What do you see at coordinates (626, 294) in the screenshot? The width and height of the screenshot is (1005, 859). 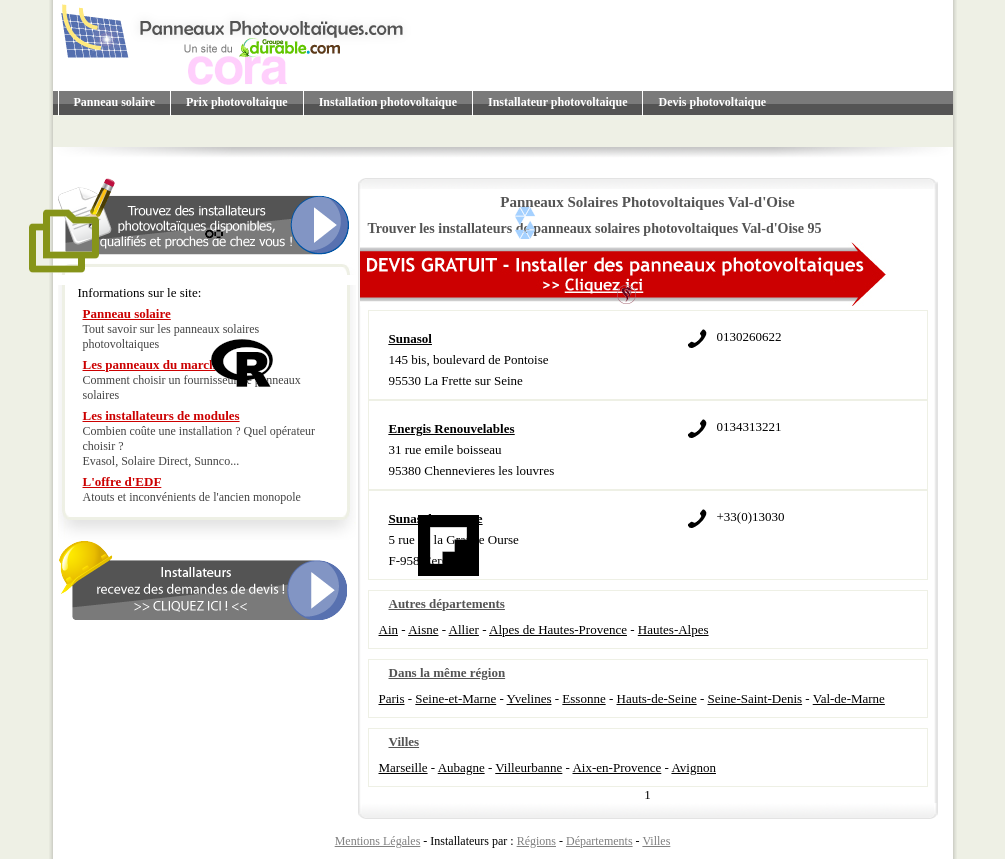 I see `open CapRover dashboard` at bounding box center [626, 294].